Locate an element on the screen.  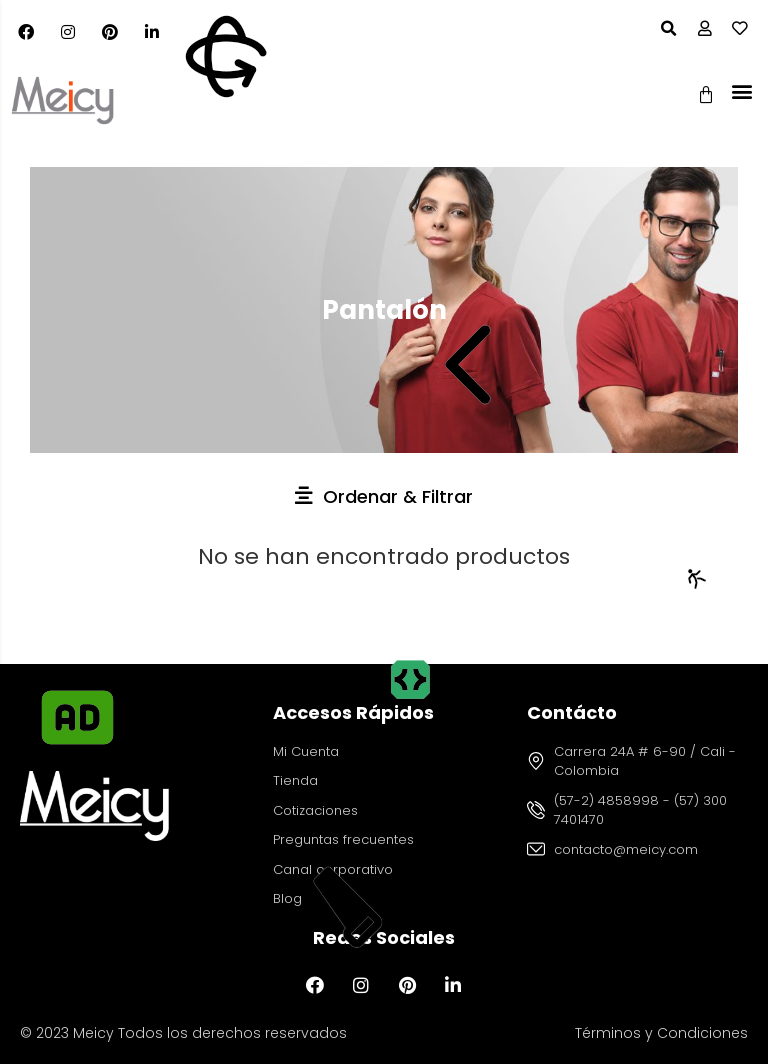
rotate object in 3D space is located at coordinates (226, 56).